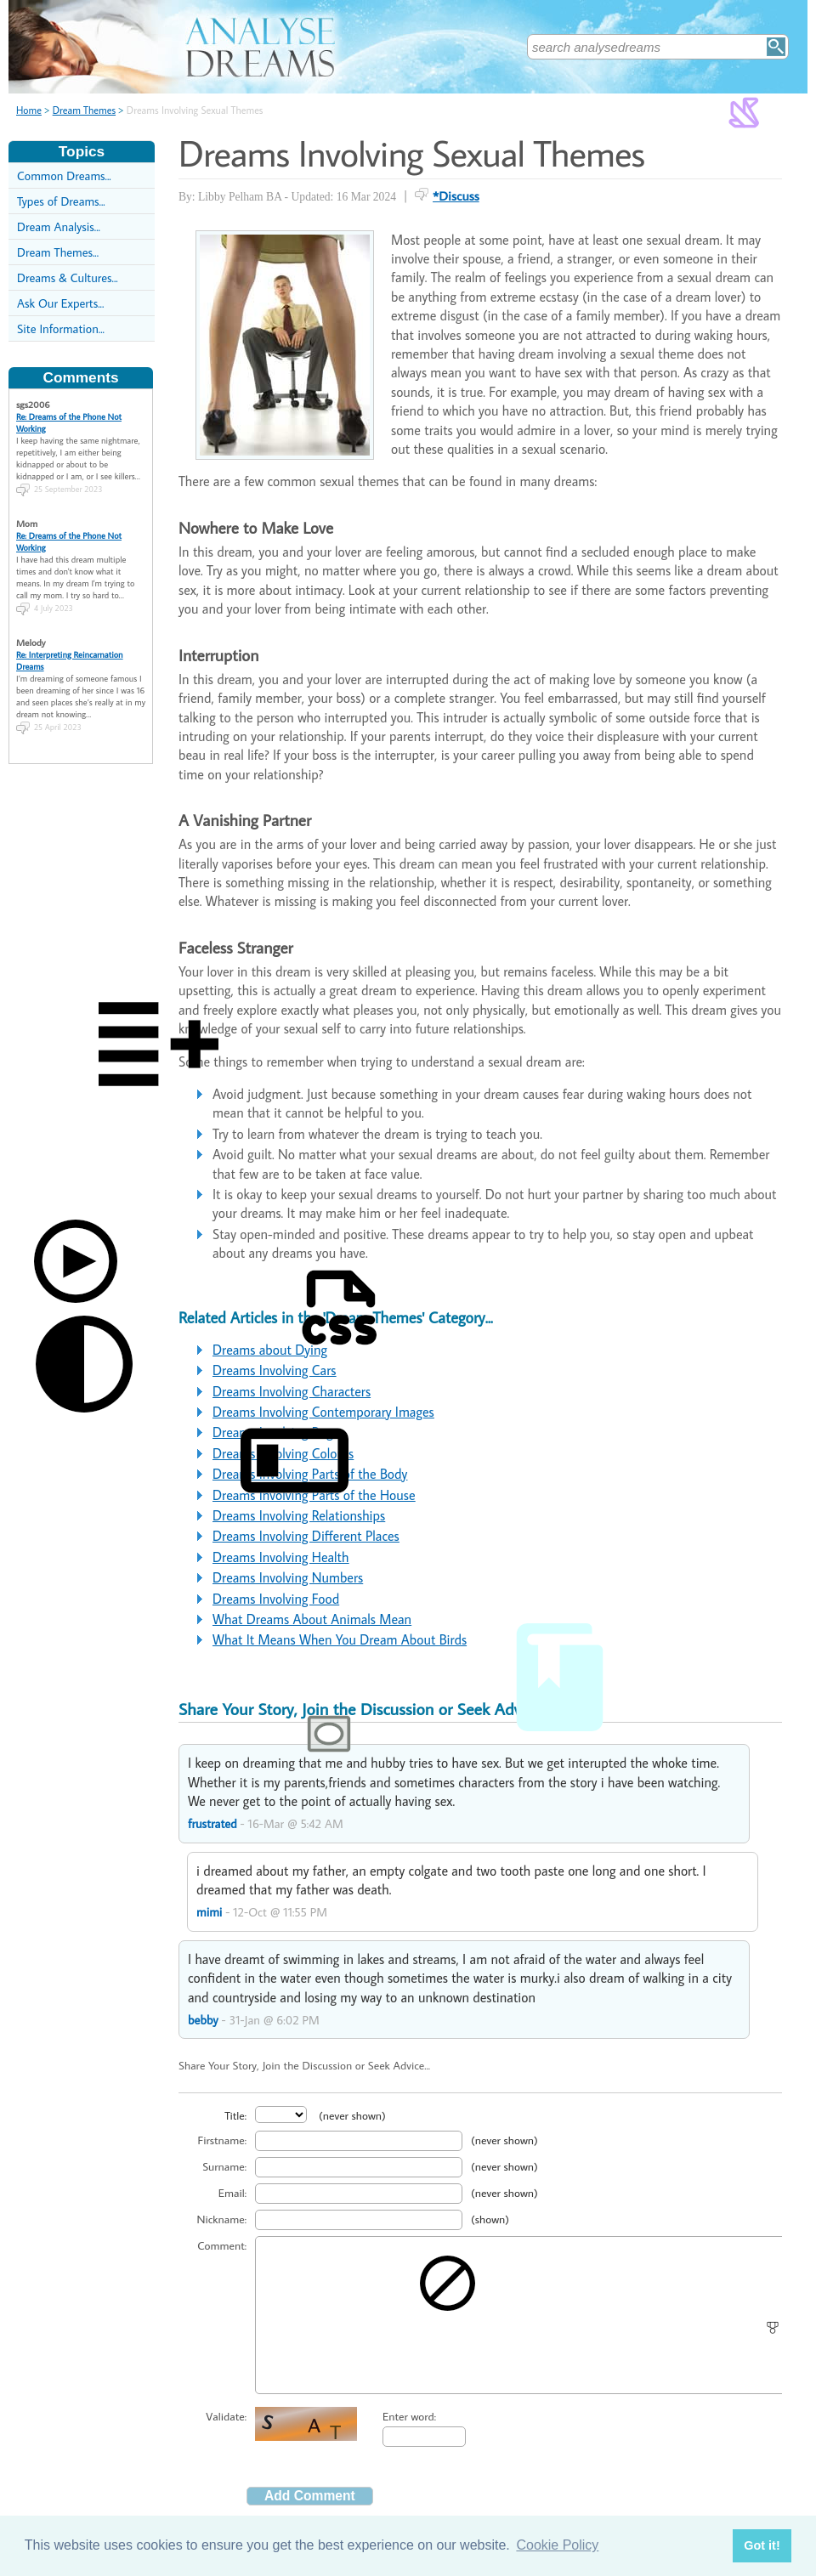  What do you see at coordinates (158, 1044) in the screenshot?
I see `add a new item to the list` at bounding box center [158, 1044].